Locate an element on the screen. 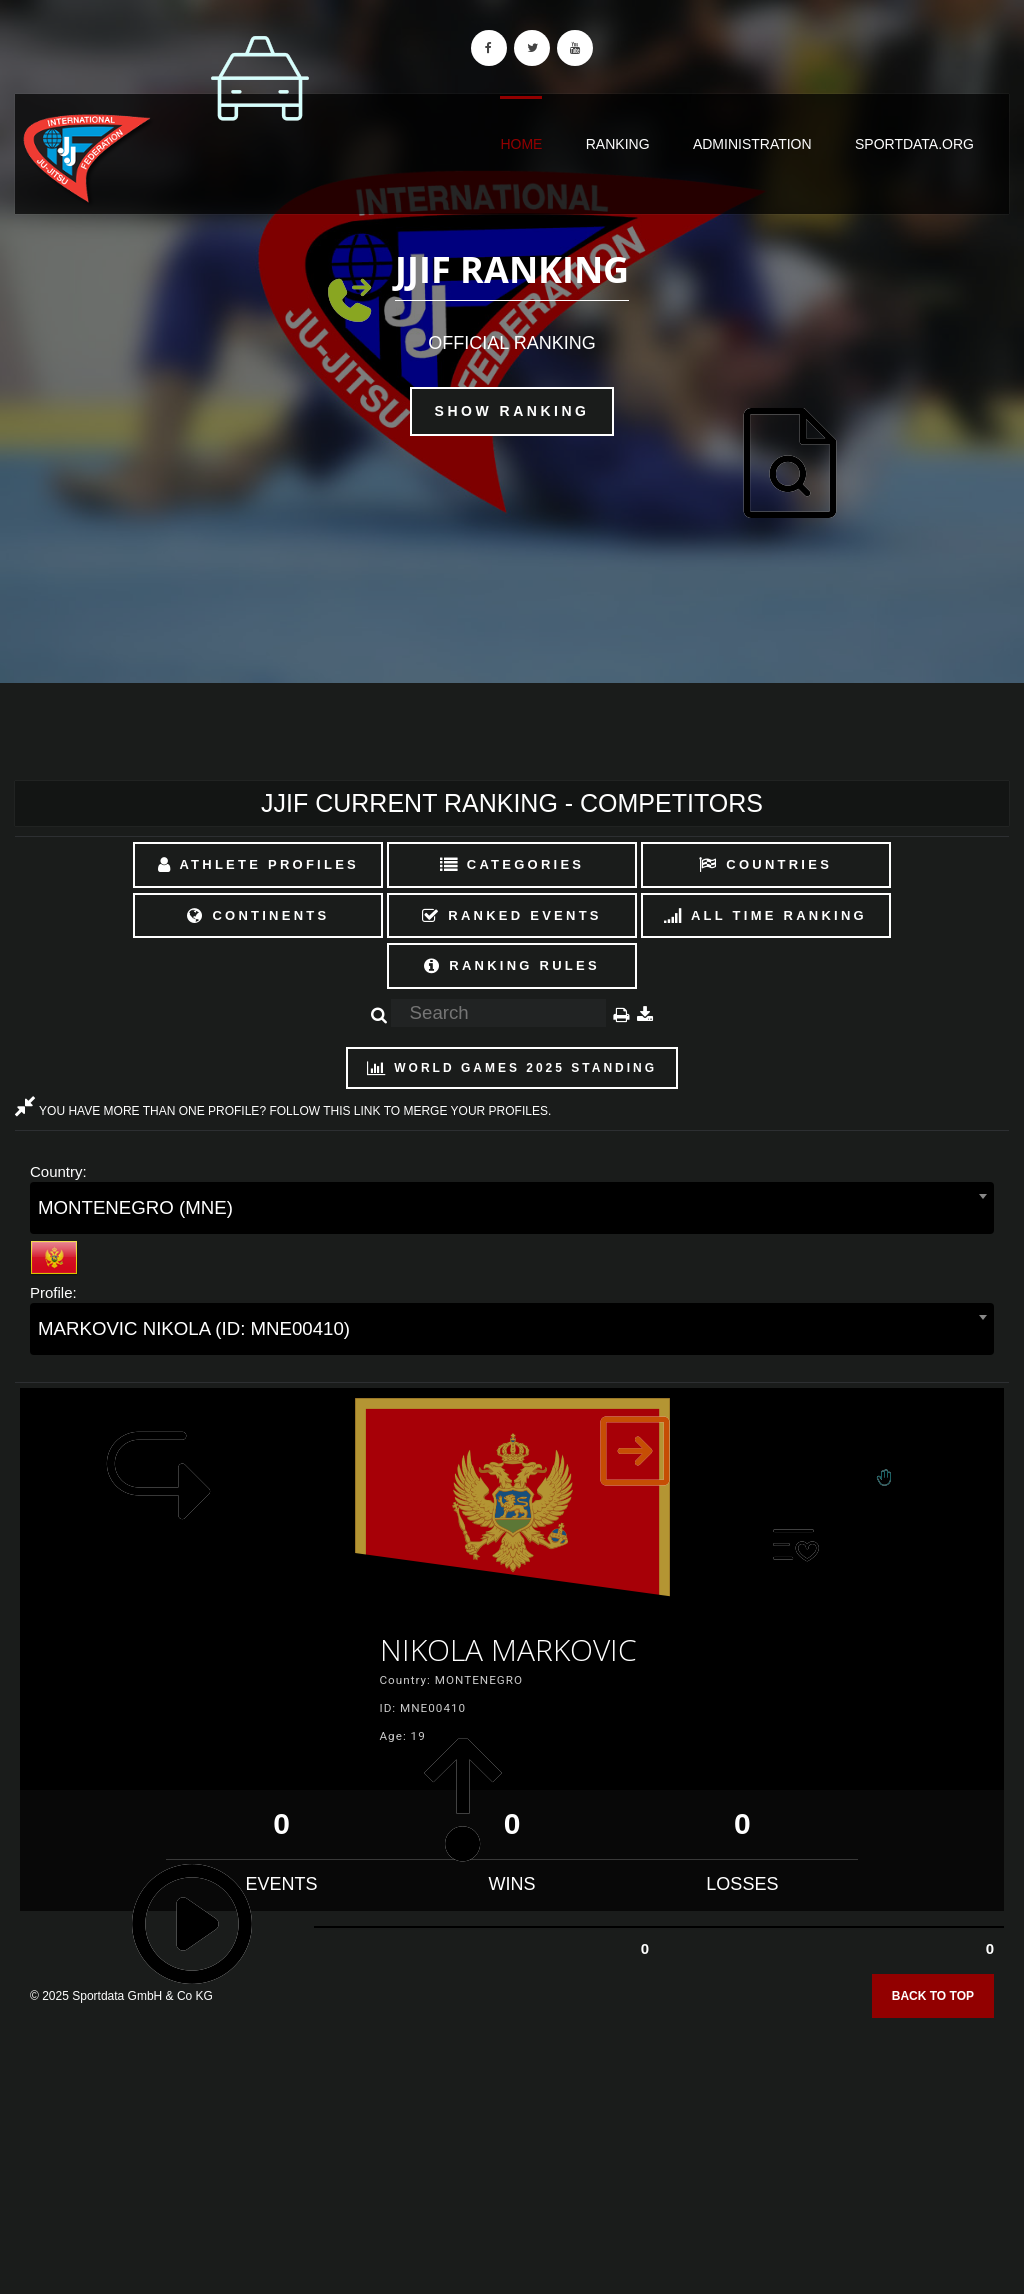  transfer an active call to another person is located at coordinates (350, 299).